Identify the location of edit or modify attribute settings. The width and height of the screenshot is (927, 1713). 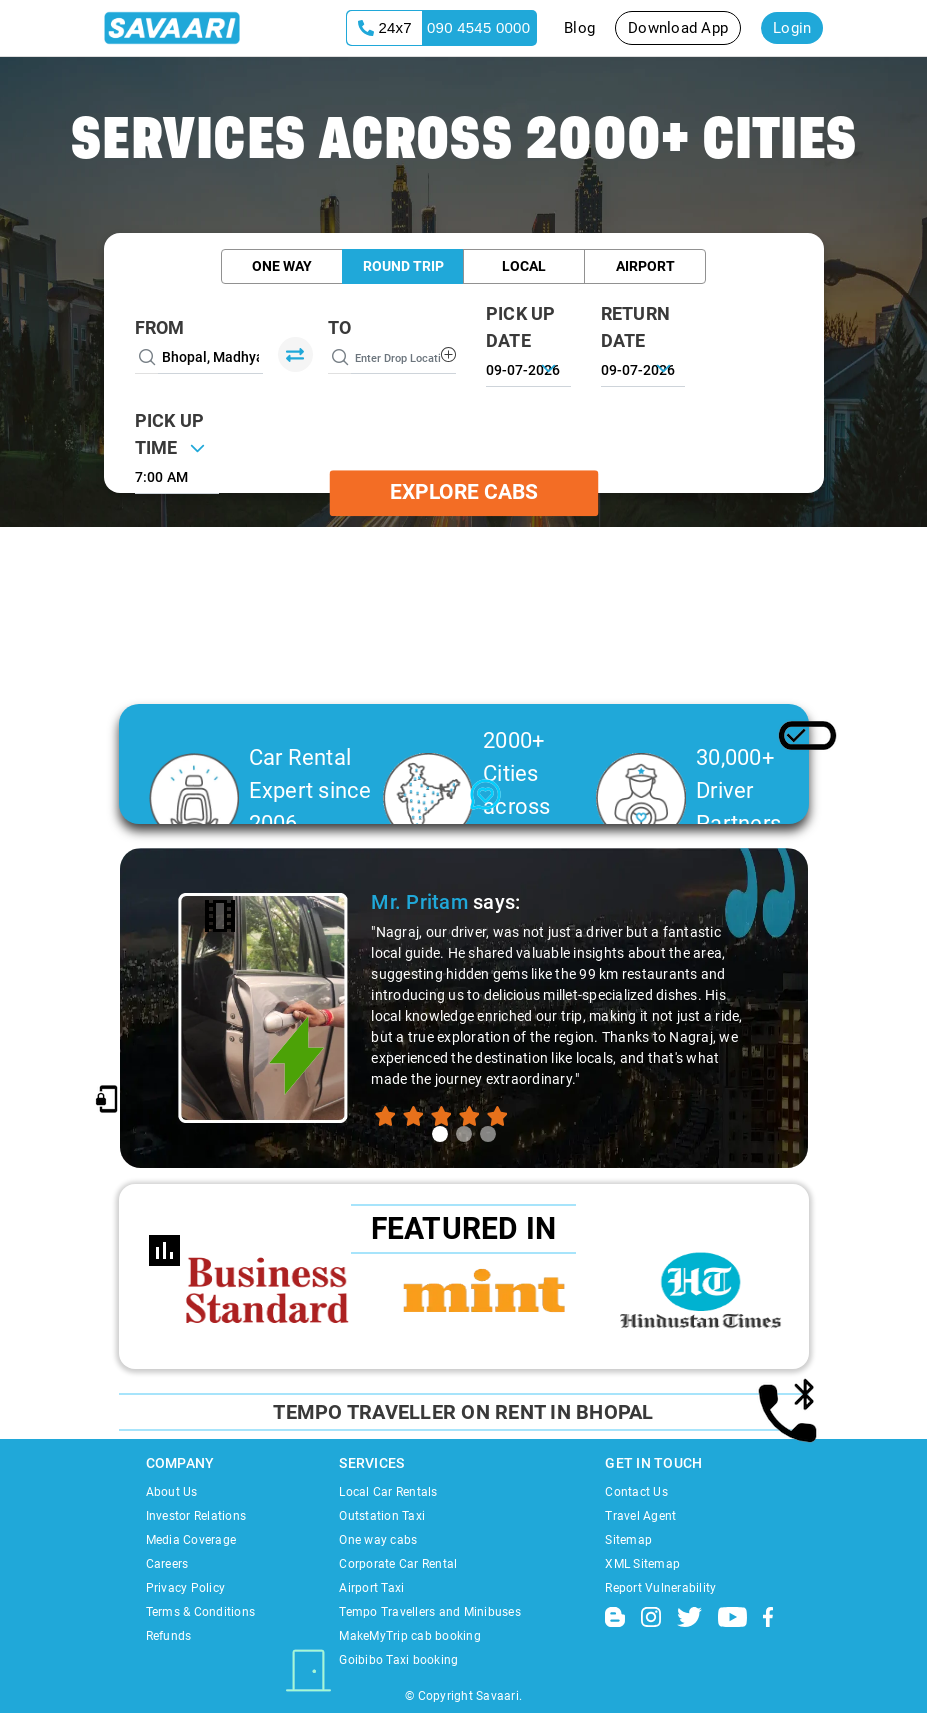
(807, 735).